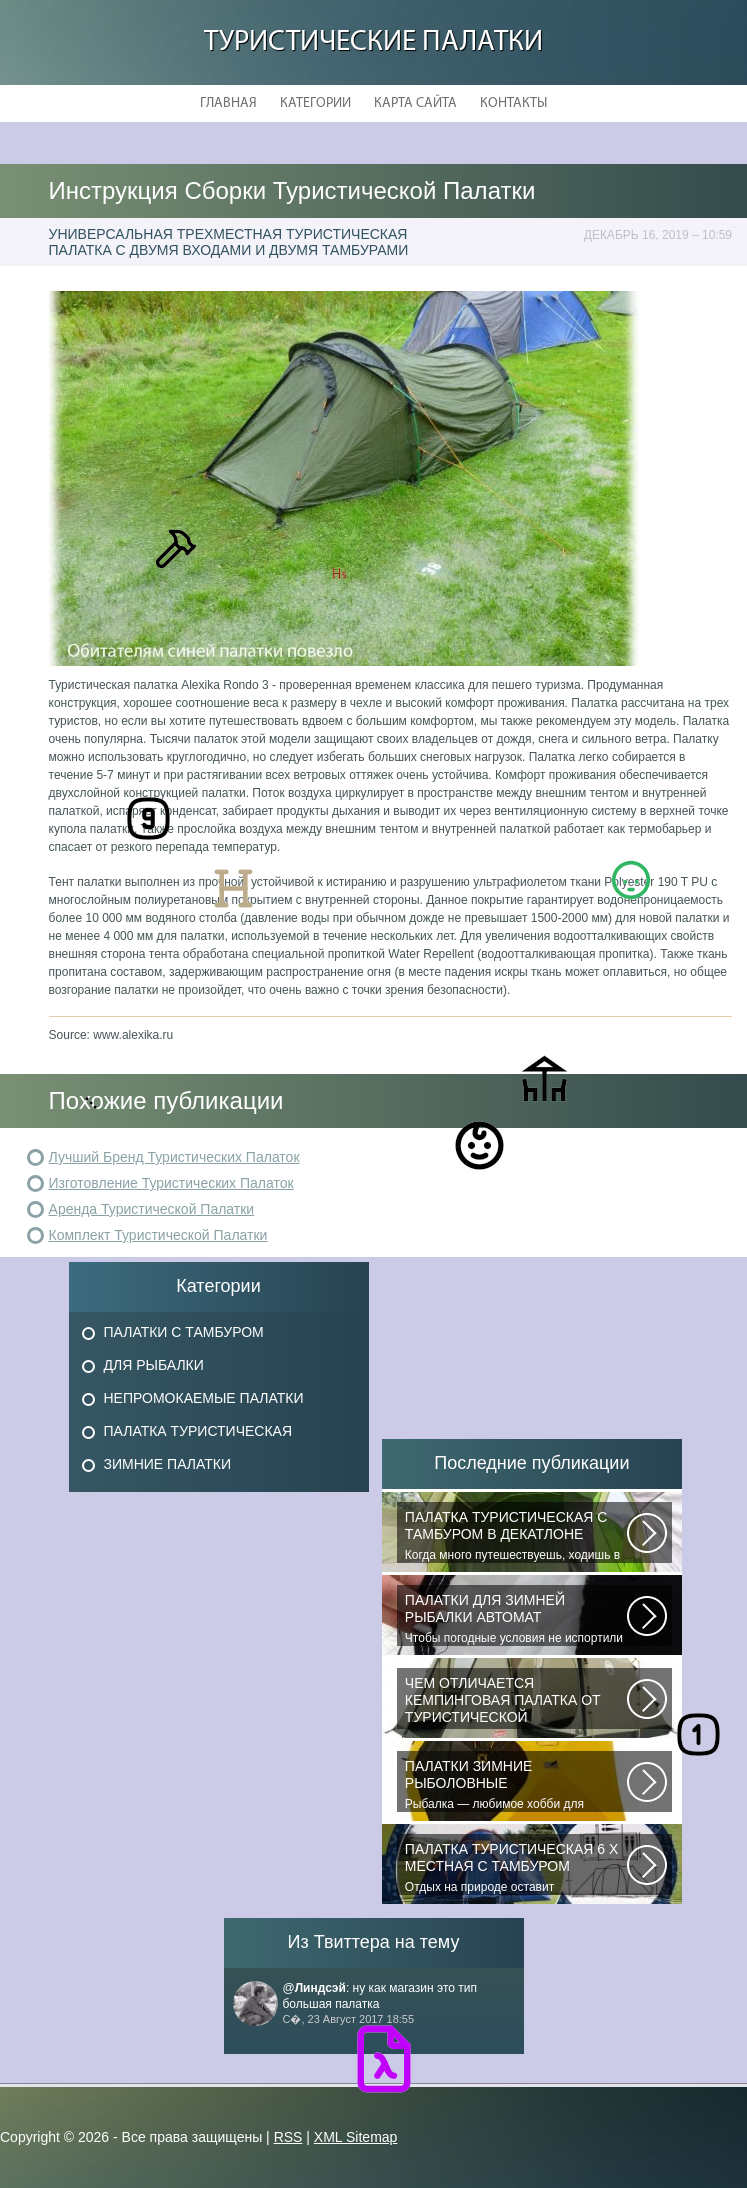 The height and width of the screenshot is (2188, 747). Describe the element at coordinates (479, 1145) in the screenshot. I see `access baby or infant-related features` at that location.